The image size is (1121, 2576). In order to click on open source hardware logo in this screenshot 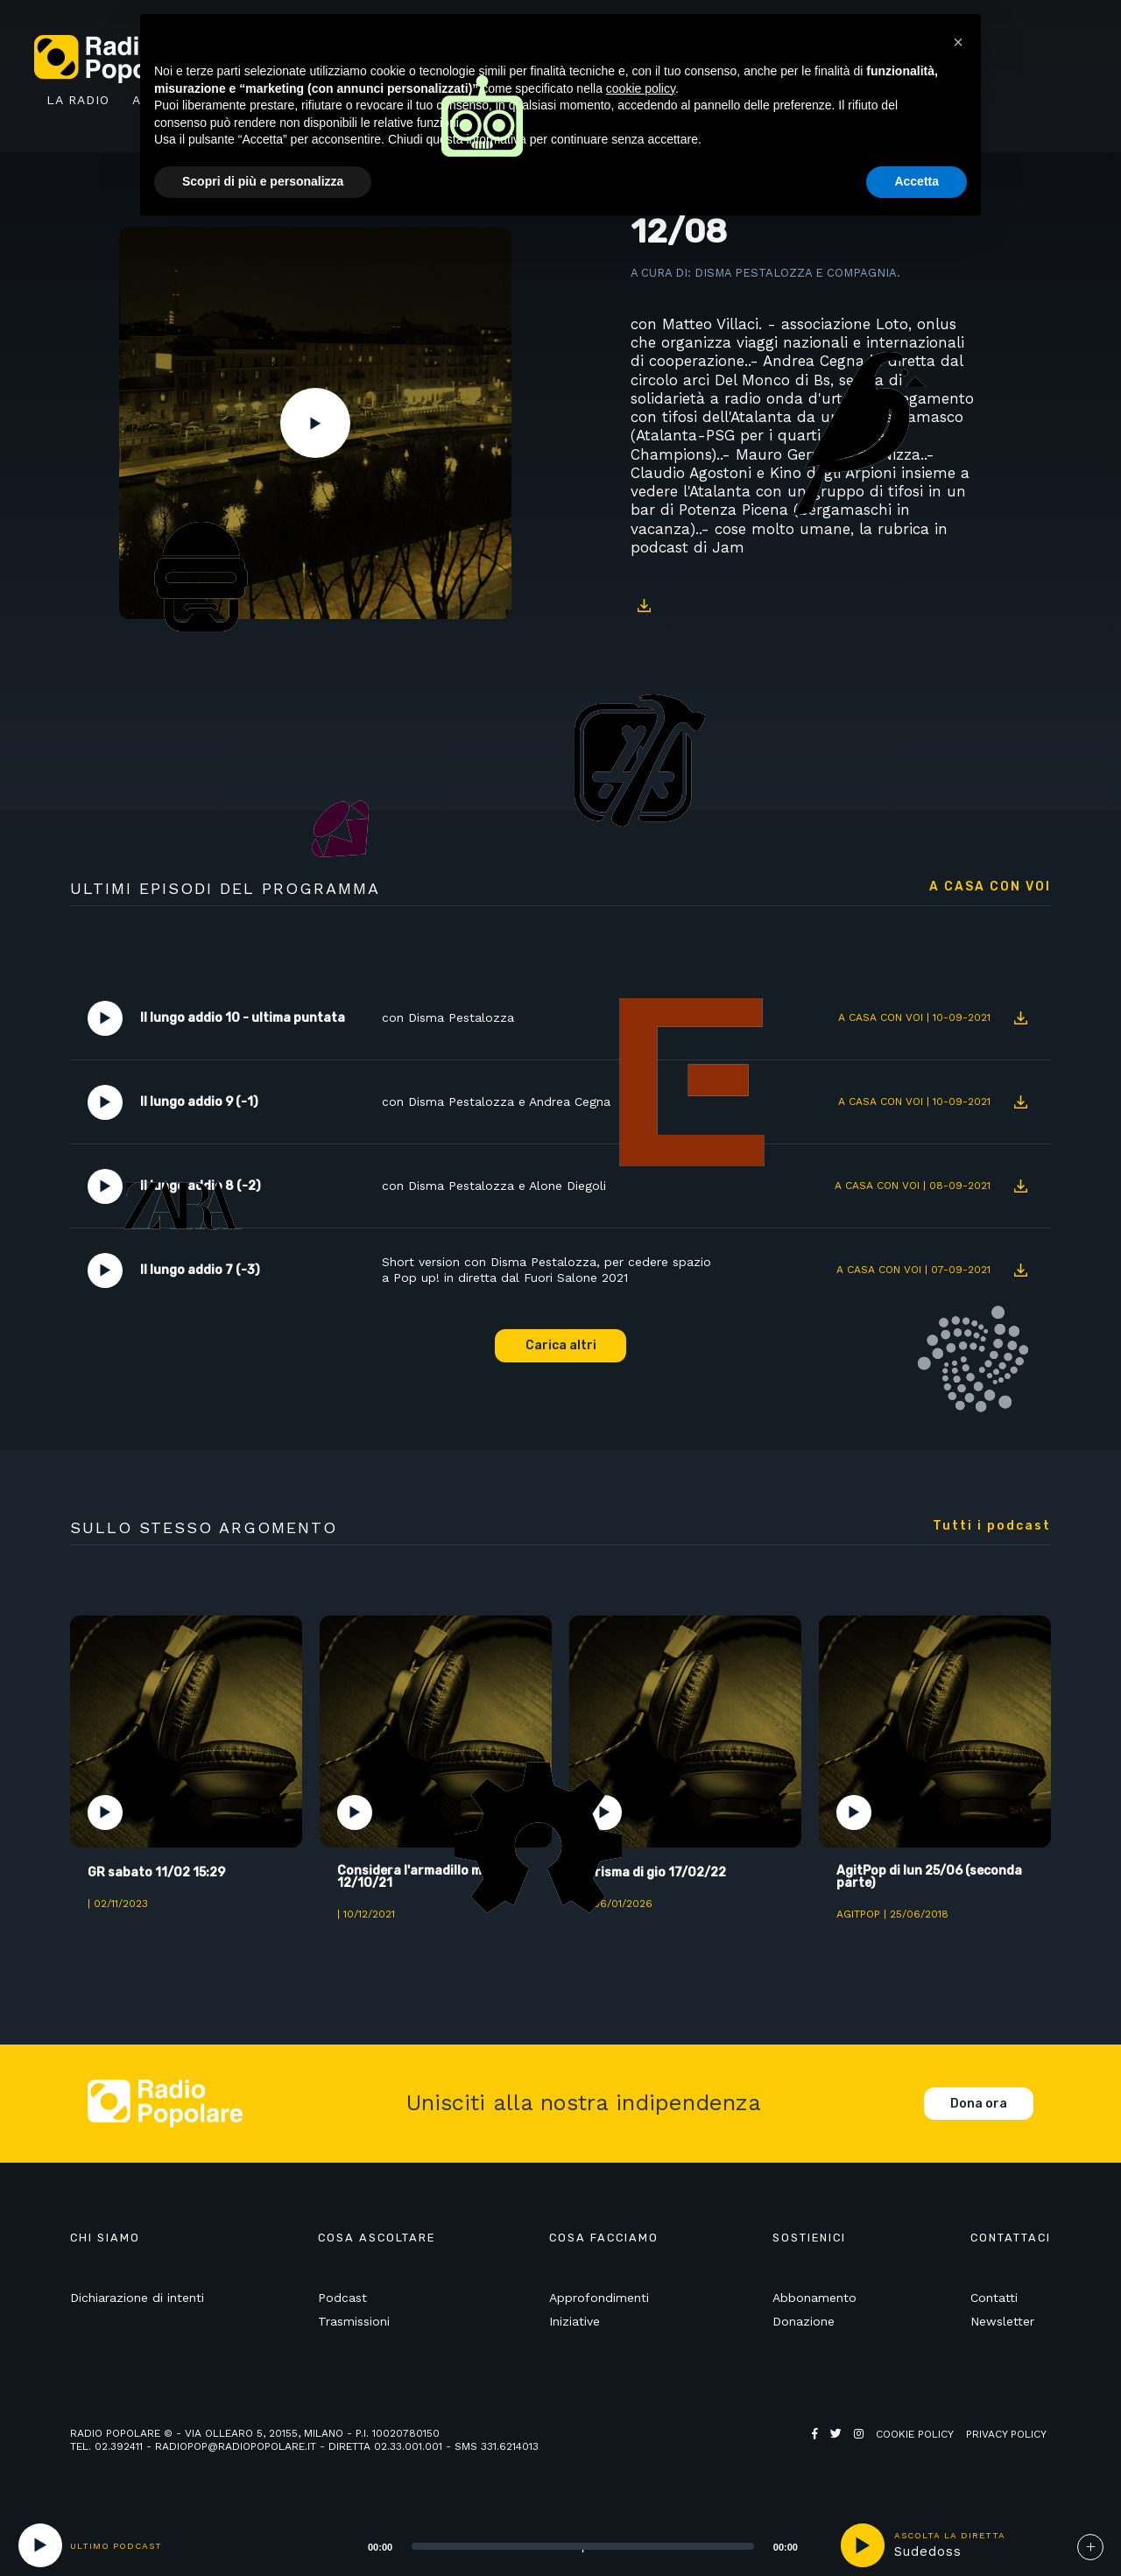, I will do `click(538, 1837)`.